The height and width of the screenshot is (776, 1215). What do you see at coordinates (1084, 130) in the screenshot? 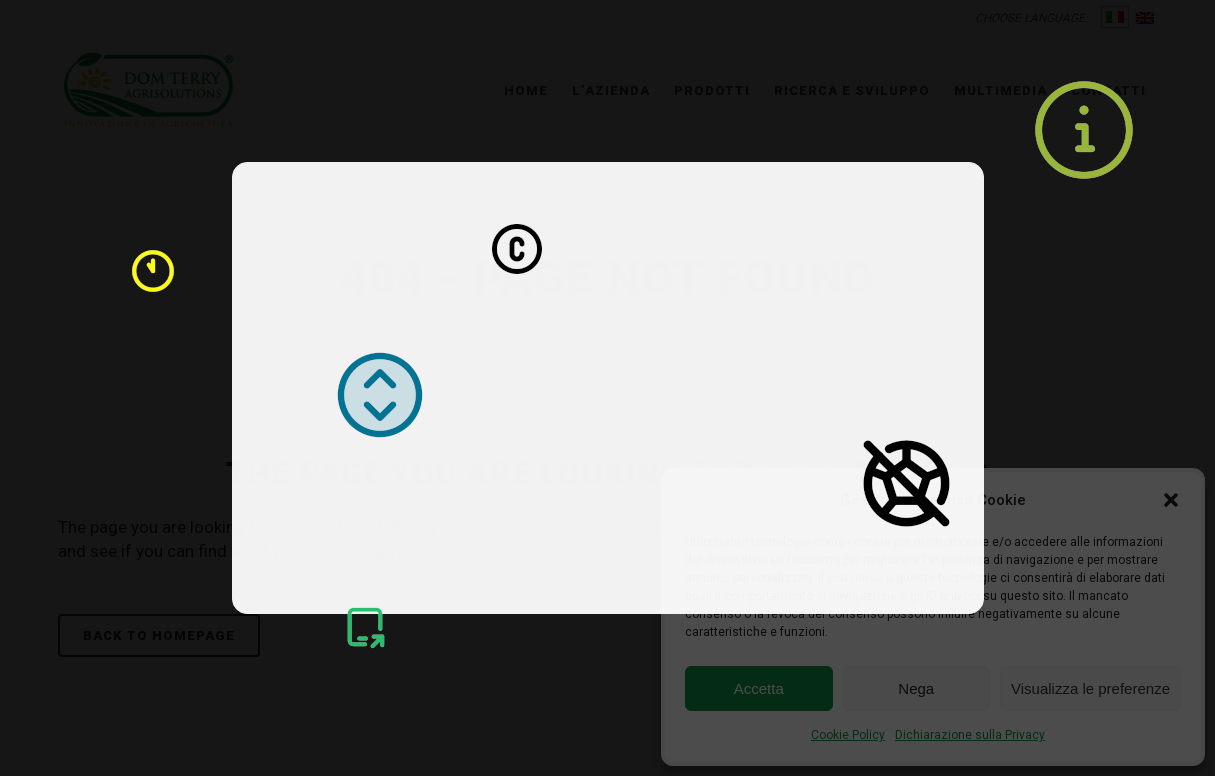
I see `view more information or details` at bounding box center [1084, 130].